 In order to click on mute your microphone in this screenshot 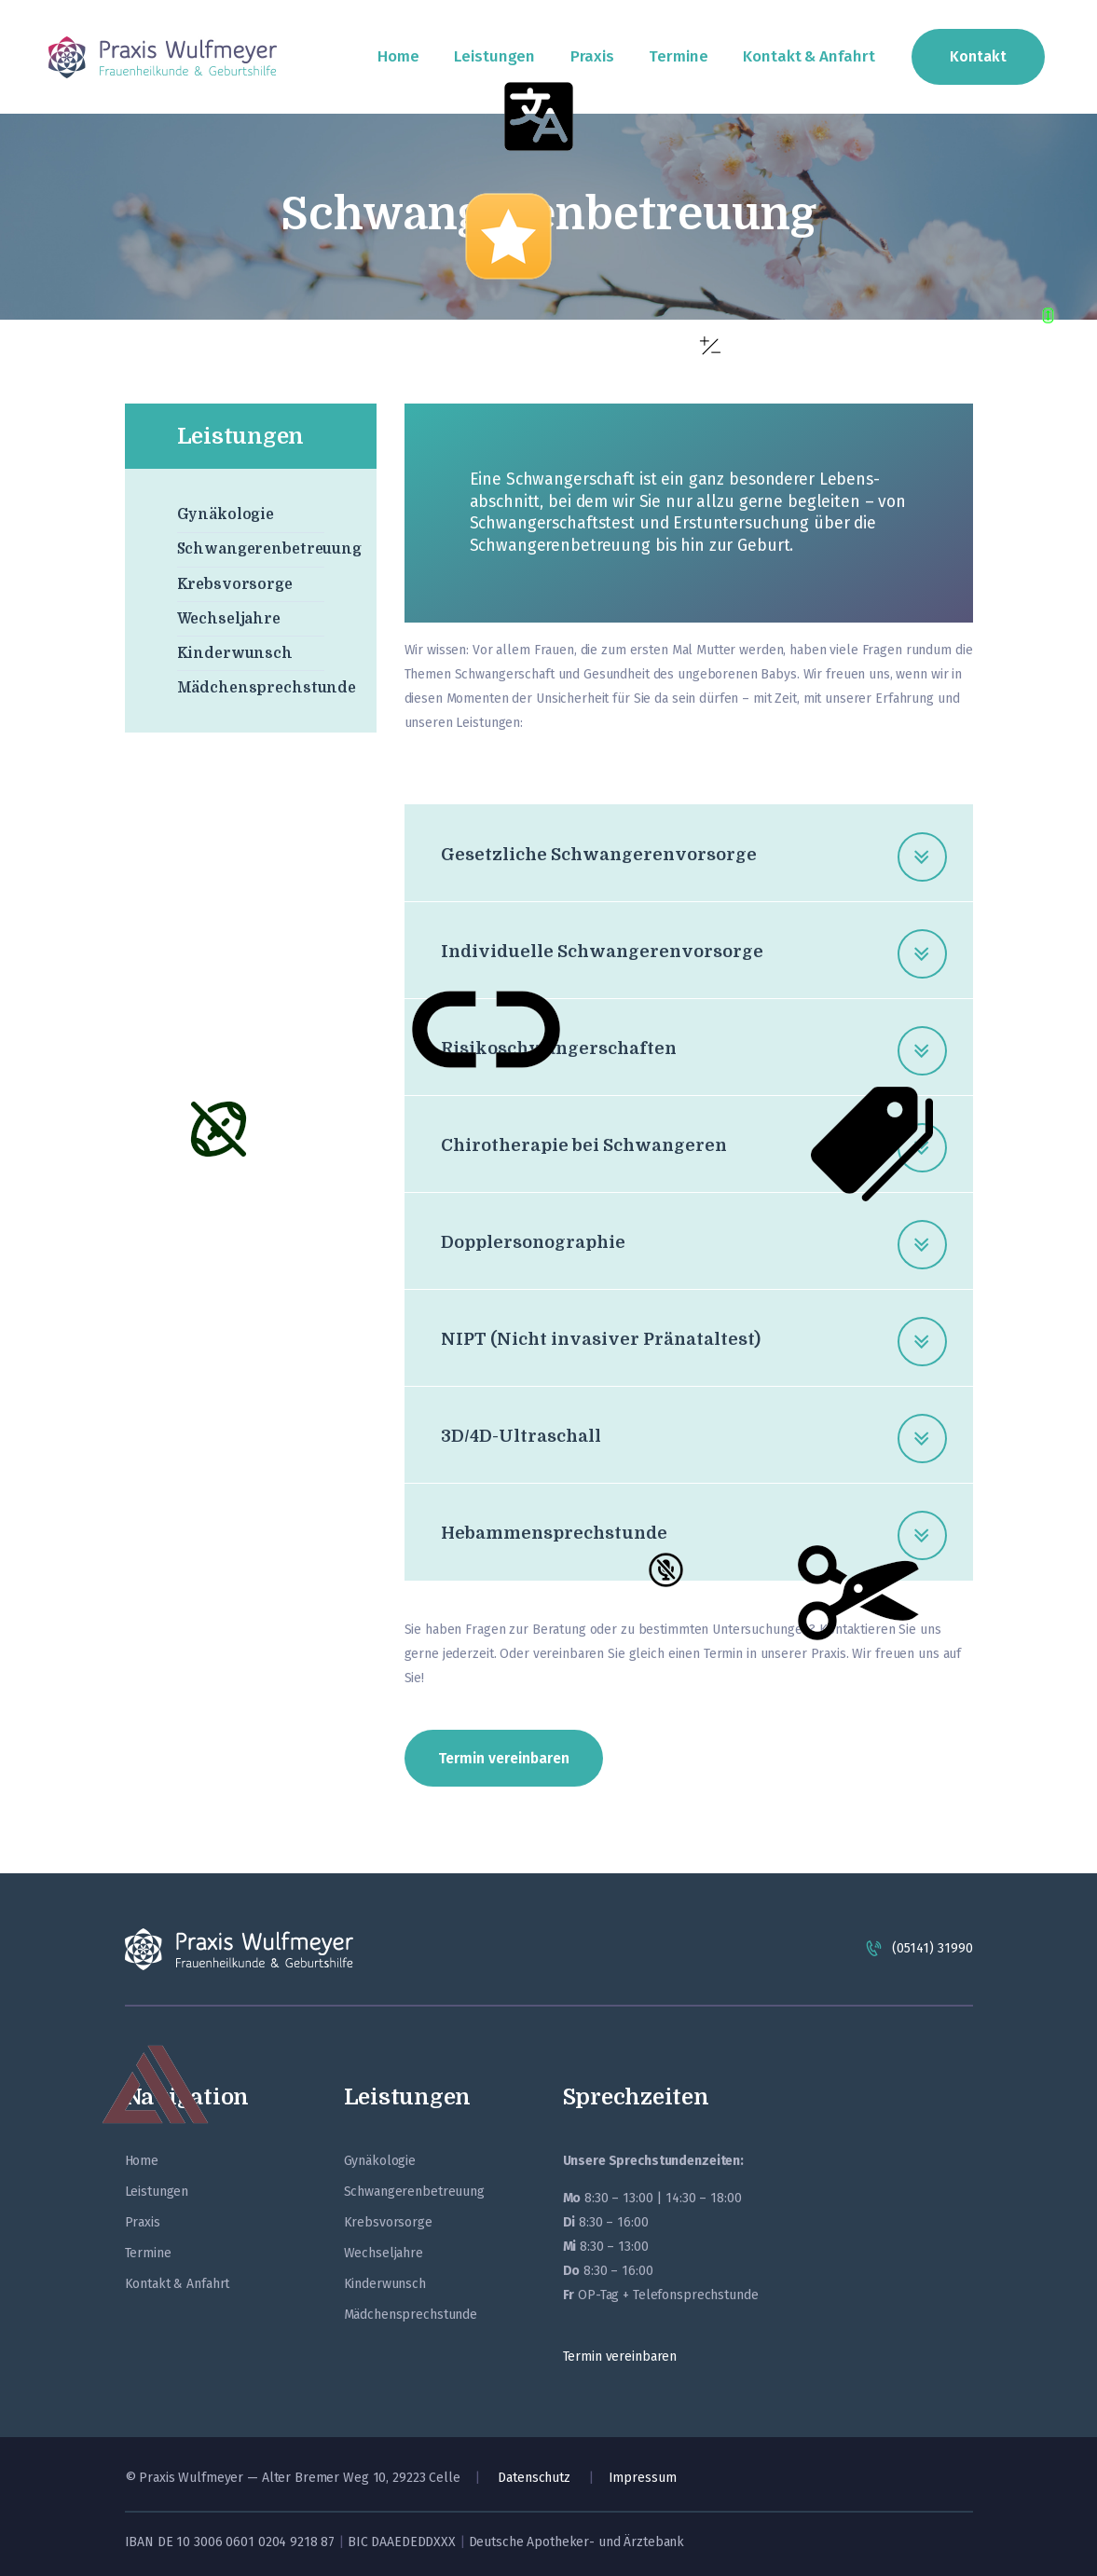, I will do `click(665, 1569)`.